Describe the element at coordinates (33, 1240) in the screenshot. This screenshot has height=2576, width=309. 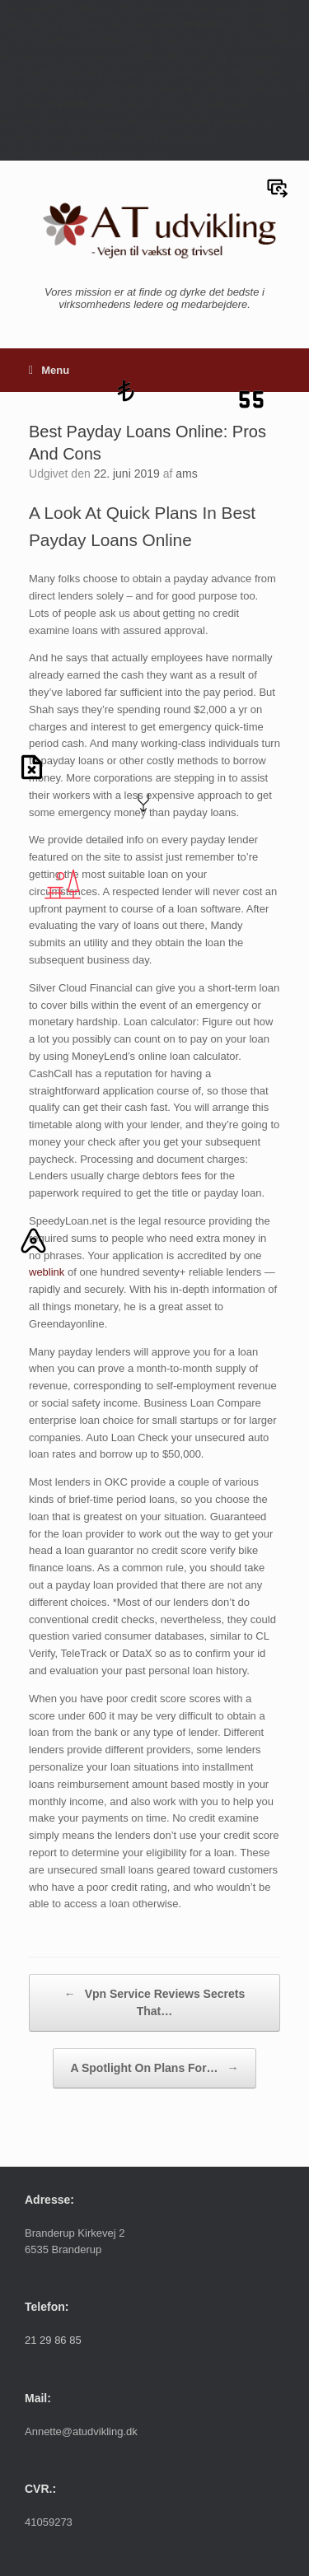
I see `amigo brand logo` at that location.